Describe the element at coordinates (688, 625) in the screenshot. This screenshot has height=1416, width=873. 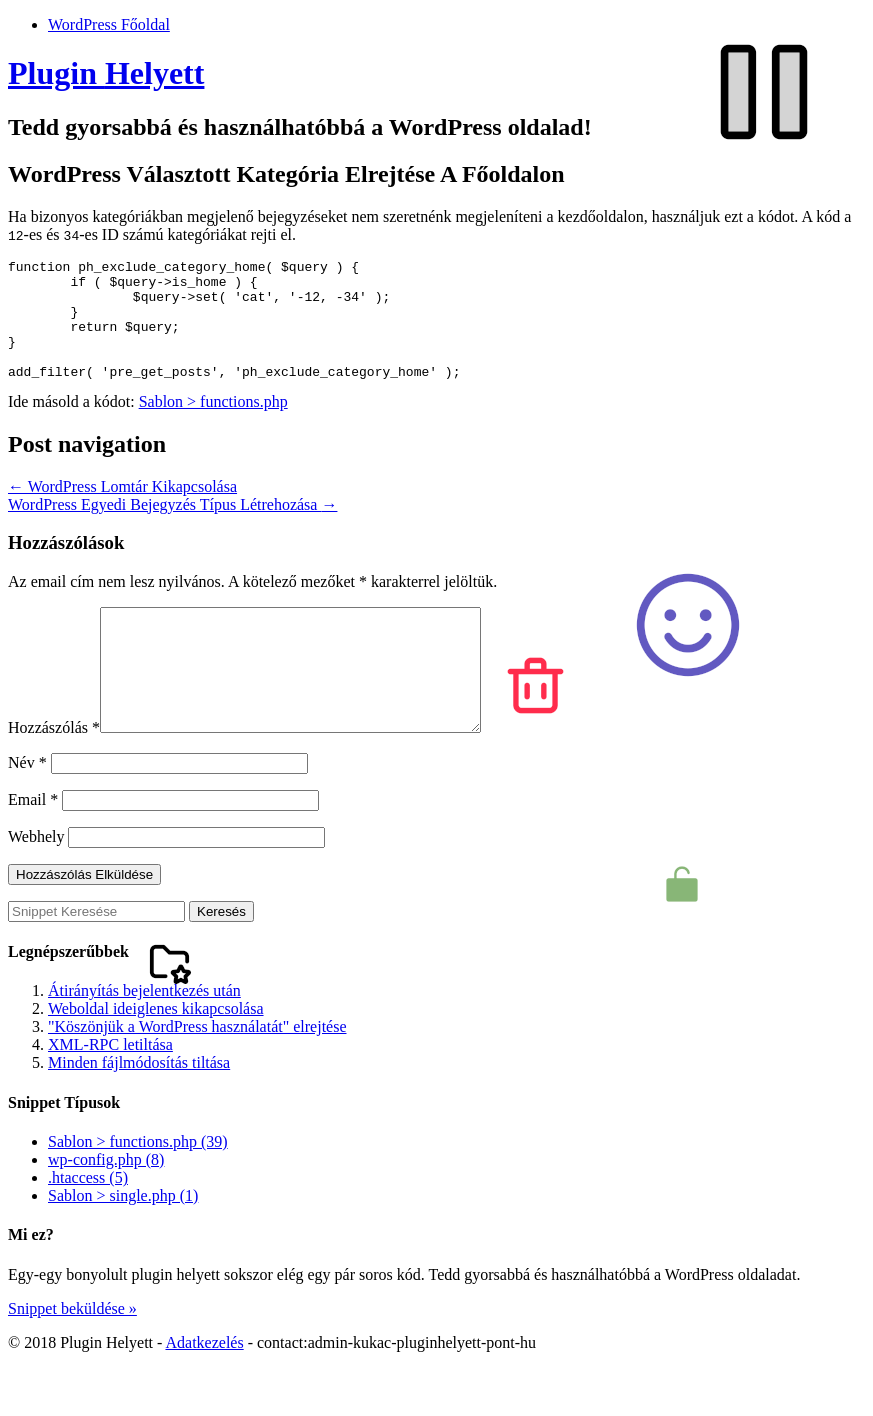
I see `add an emoji or reaction` at that location.